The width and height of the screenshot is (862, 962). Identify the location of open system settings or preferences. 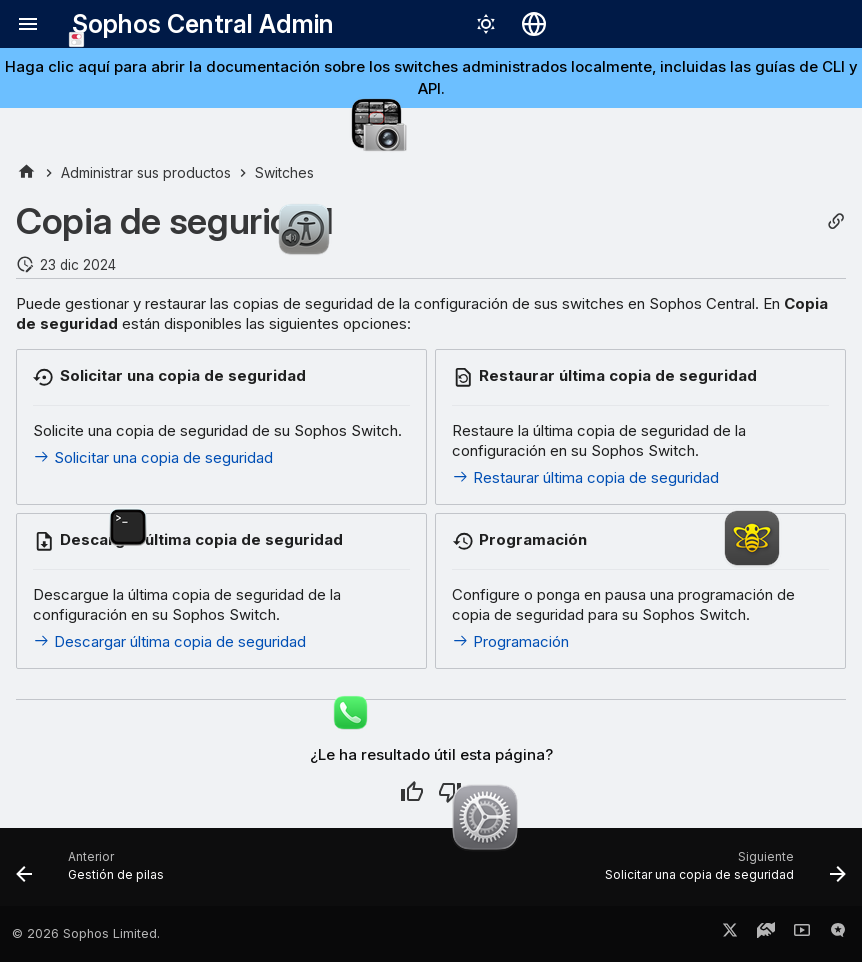
(485, 817).